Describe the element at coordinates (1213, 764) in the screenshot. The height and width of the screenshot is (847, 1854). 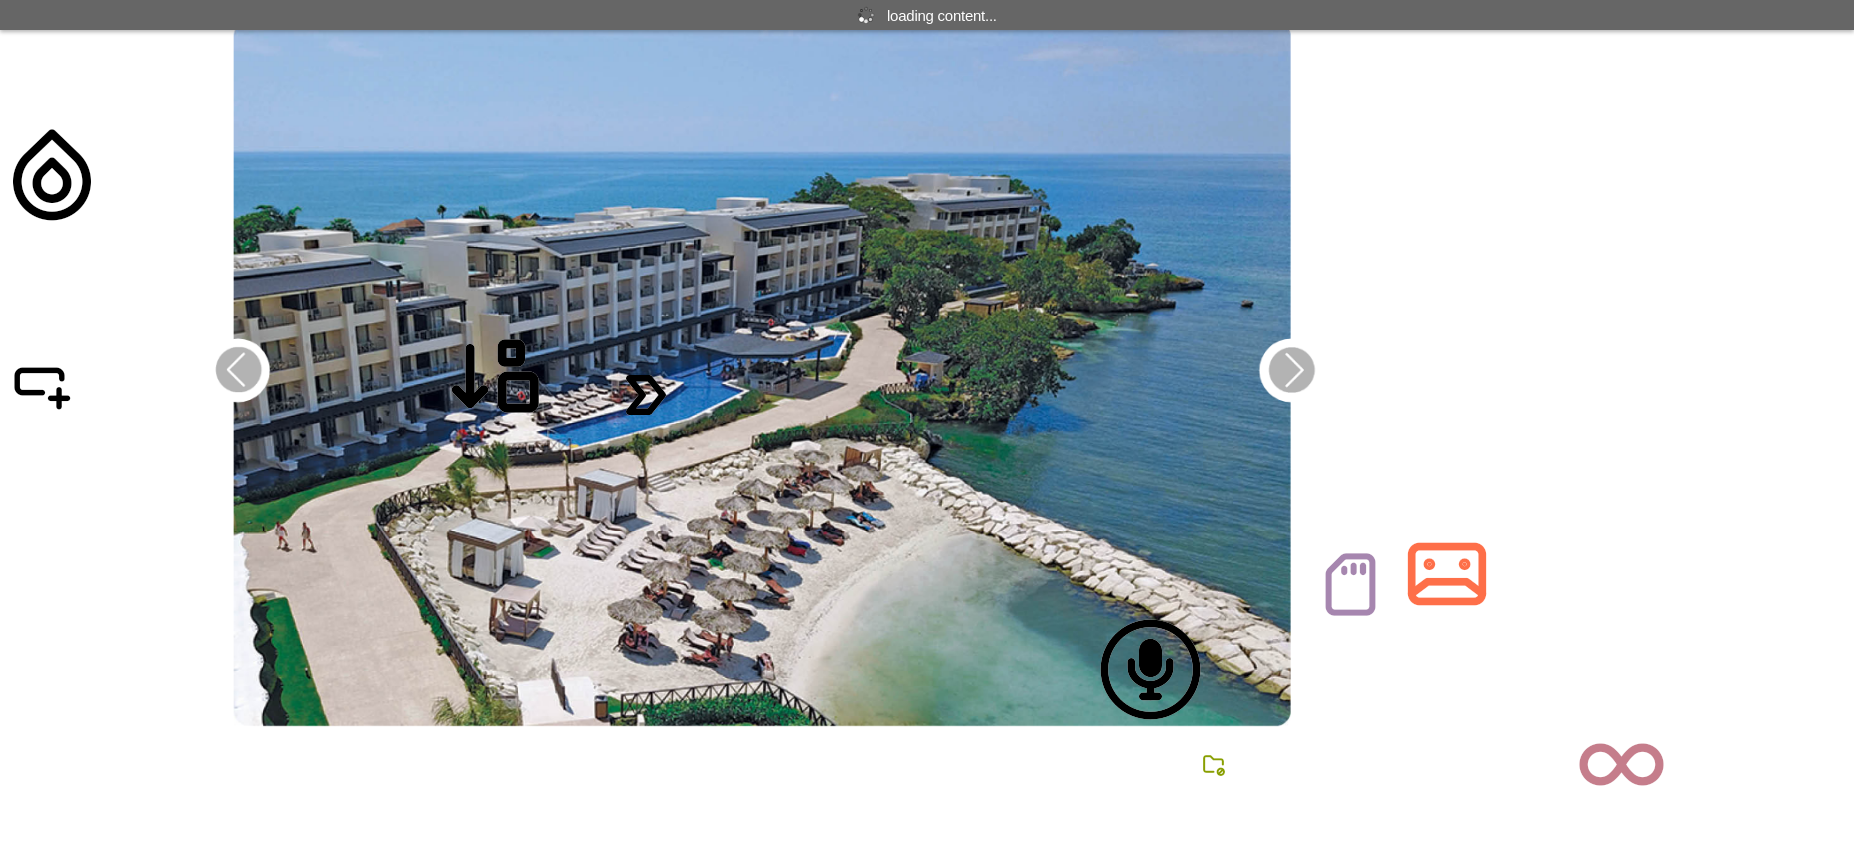
I see `cancel folder upload or creation` at that location.